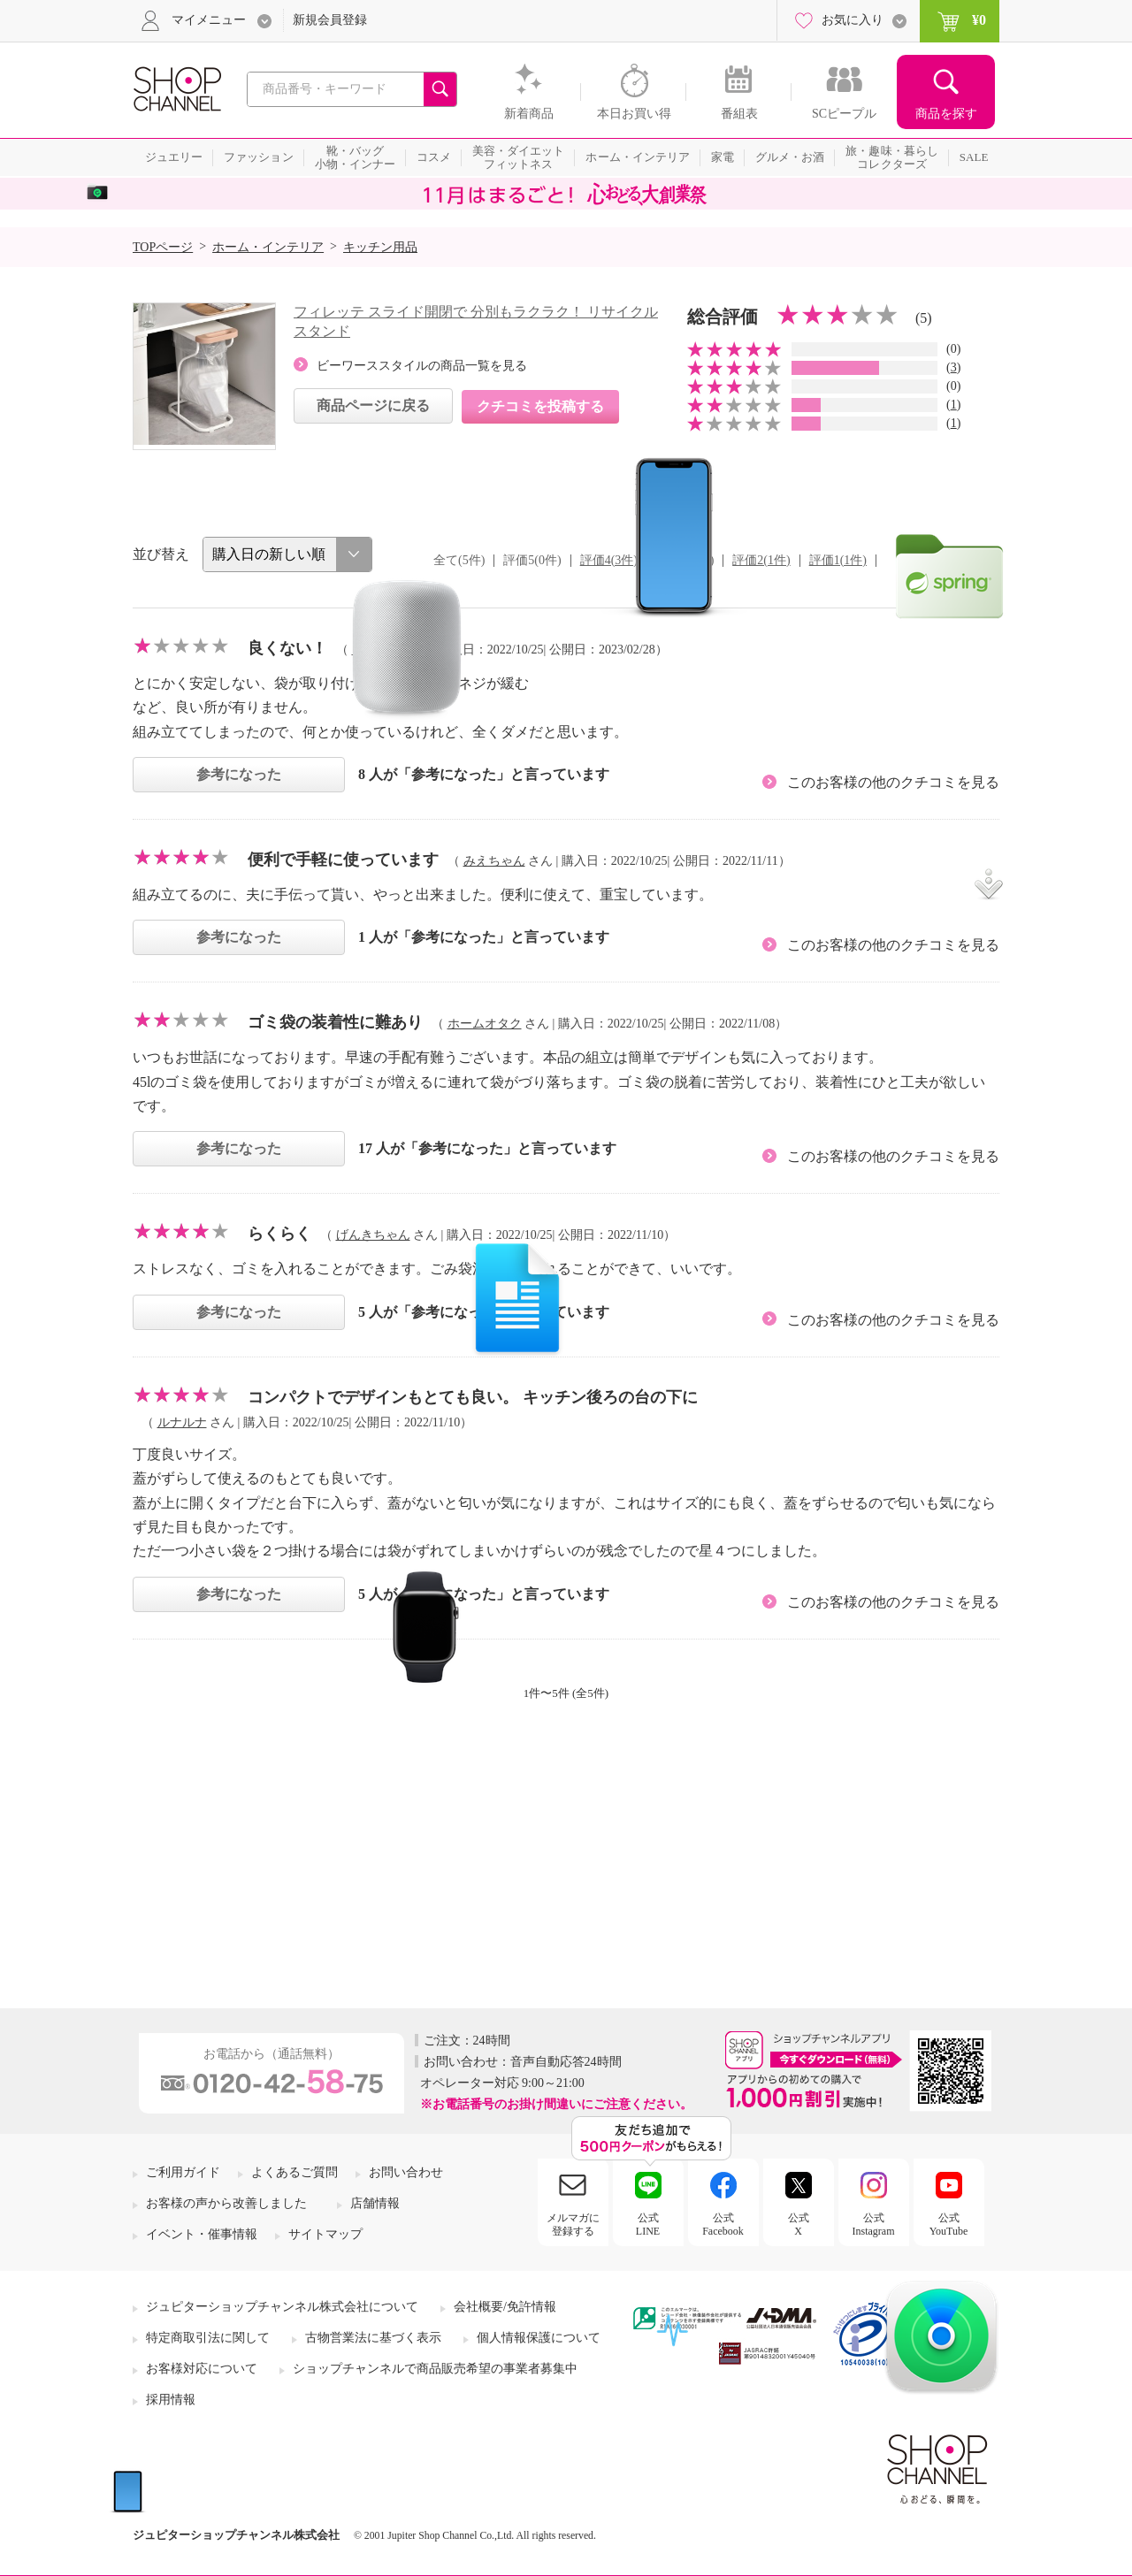 The image size is (1132, 2576). I want to click on view system activity or performance trace, so click(672, 2329).